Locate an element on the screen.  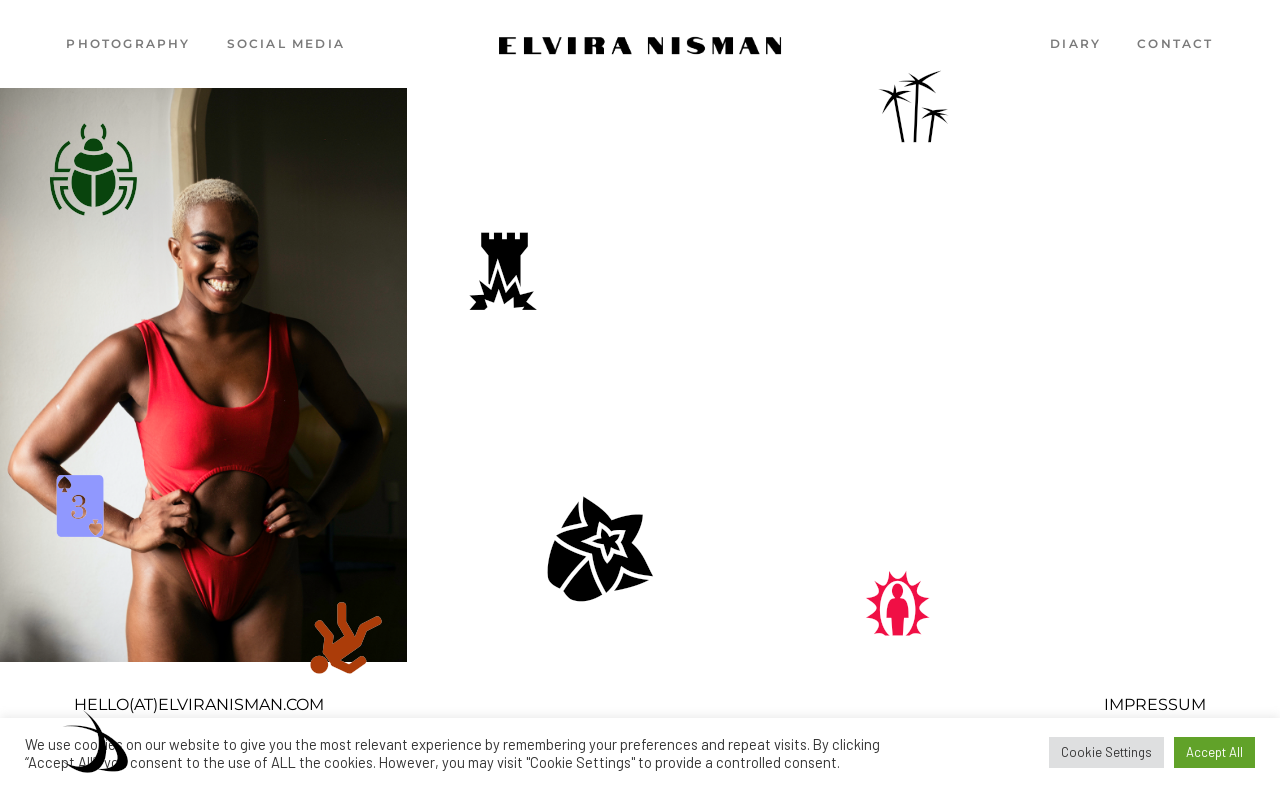
activate aura or special ability is located at coordinates (897, 603).